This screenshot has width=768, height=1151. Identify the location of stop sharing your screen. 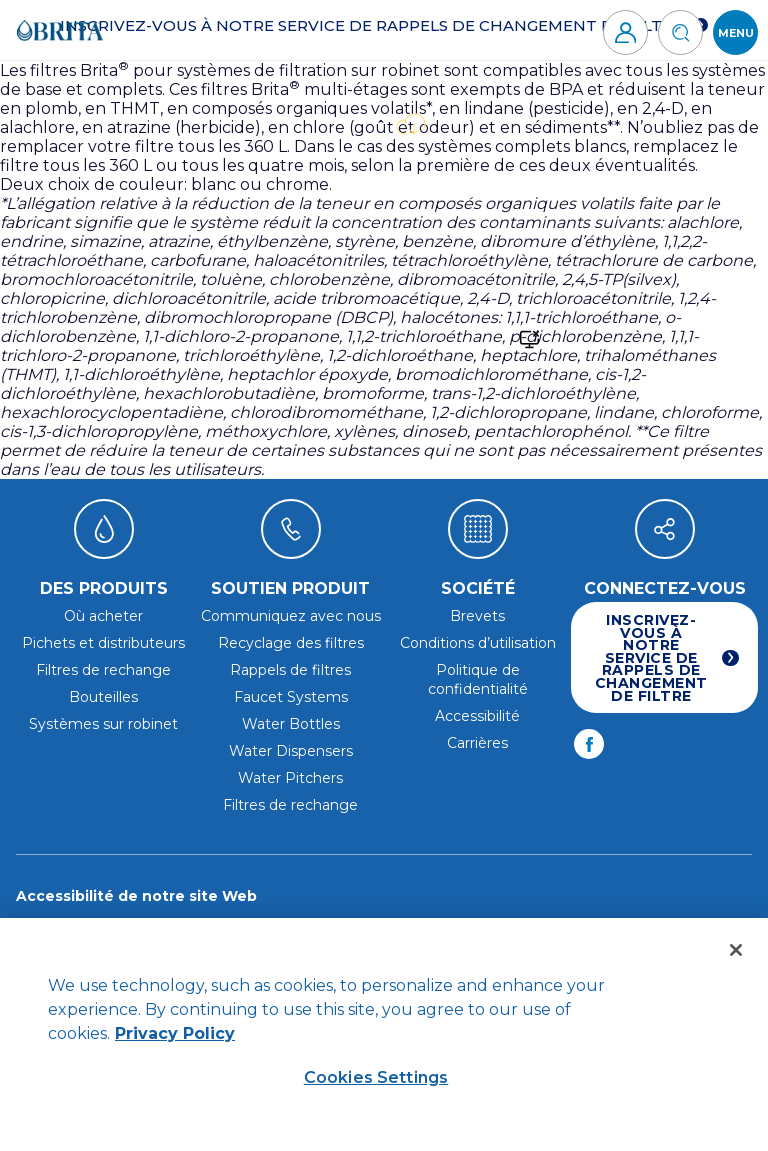
(529, 339).